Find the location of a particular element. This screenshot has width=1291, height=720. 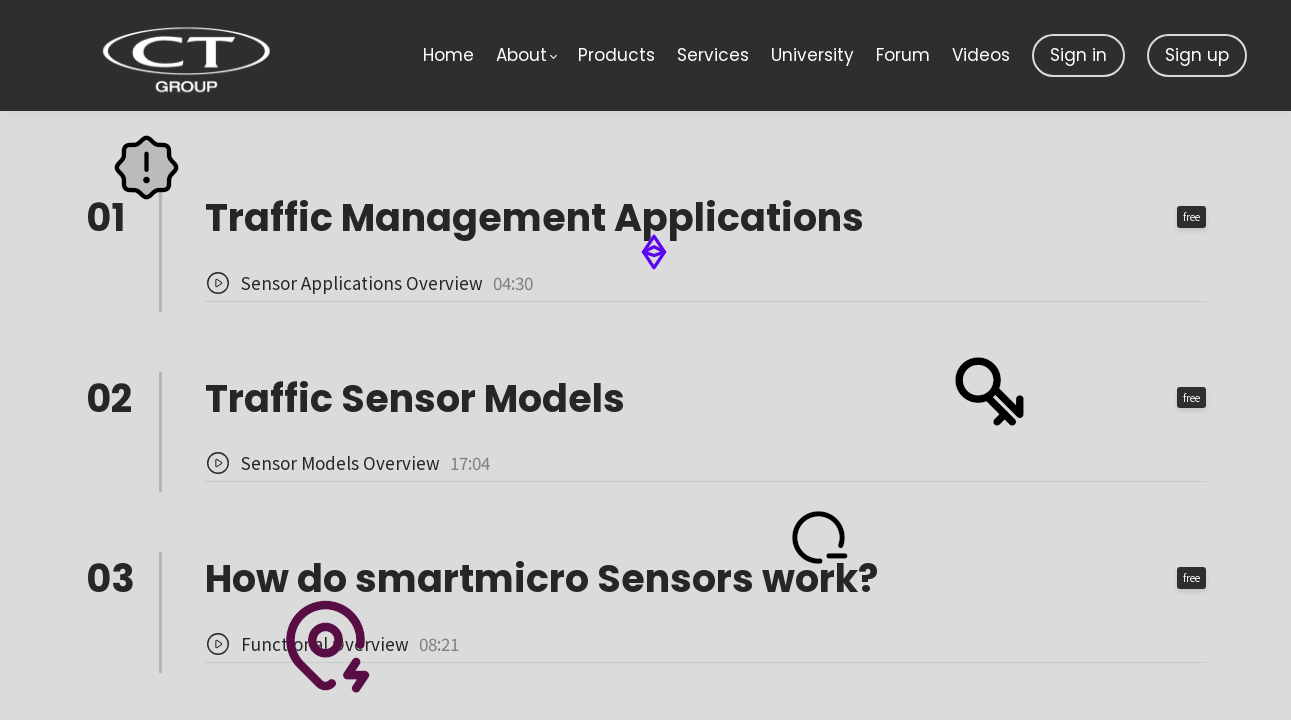

select intergender or non-binary gender option is located at coordinates (989, 391).